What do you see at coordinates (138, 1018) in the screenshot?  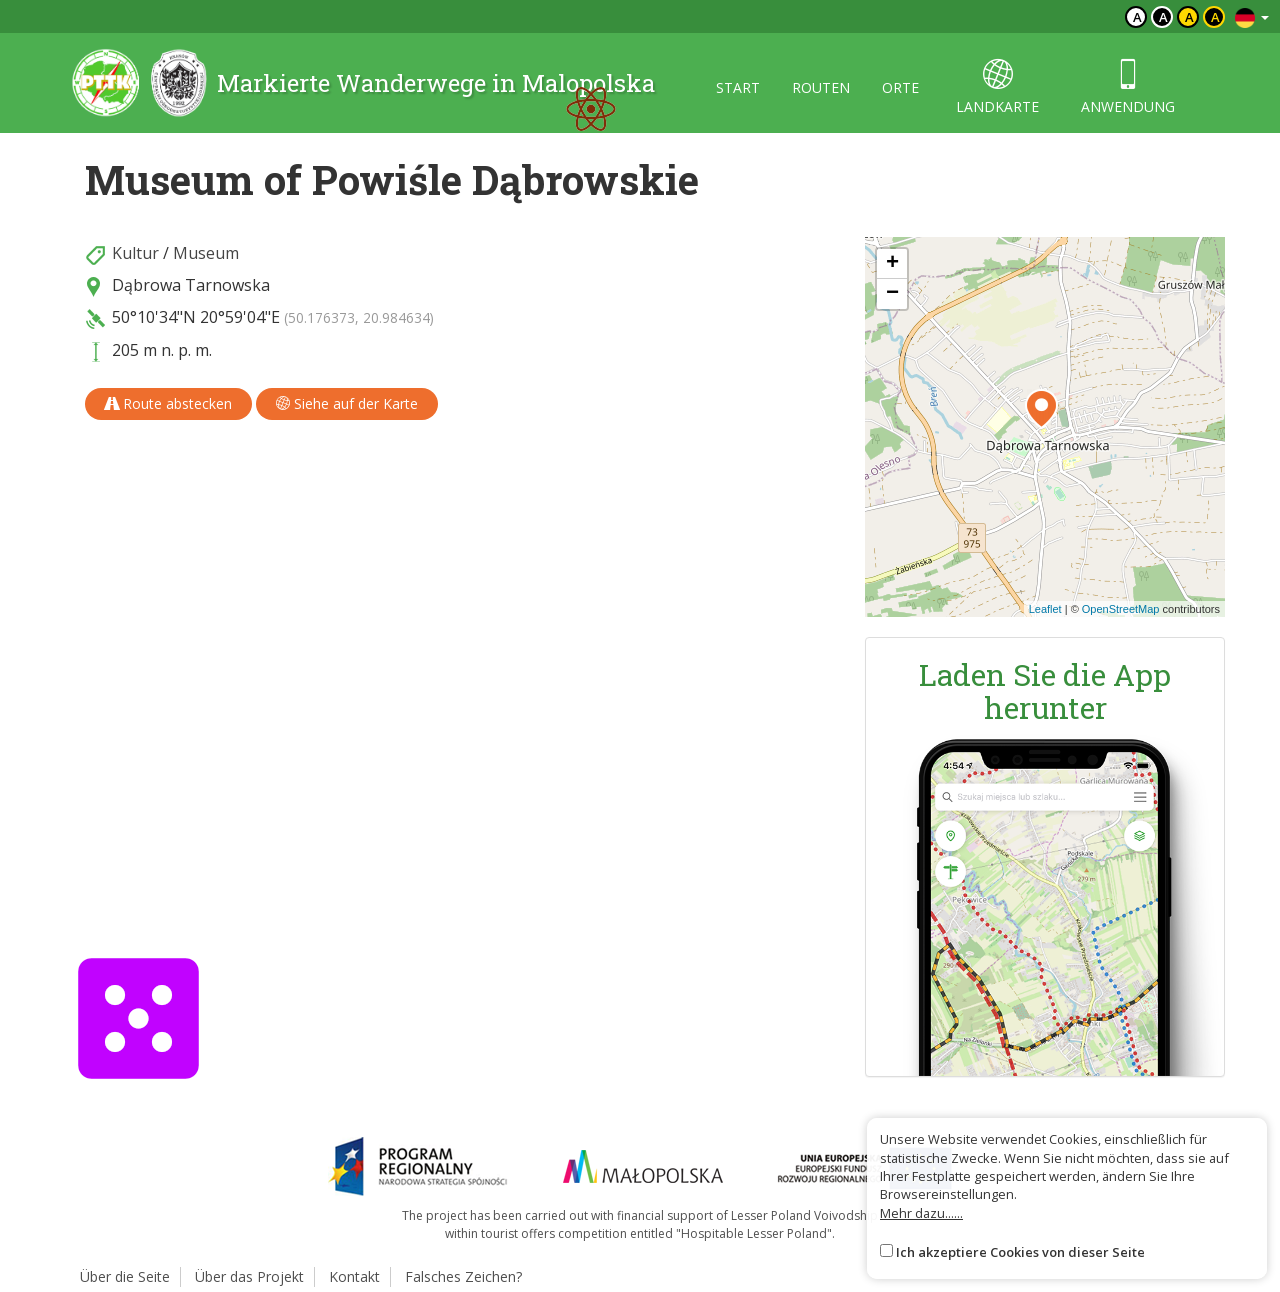 I see `randomize or shuffle content` at bounding box center [138, 1018].